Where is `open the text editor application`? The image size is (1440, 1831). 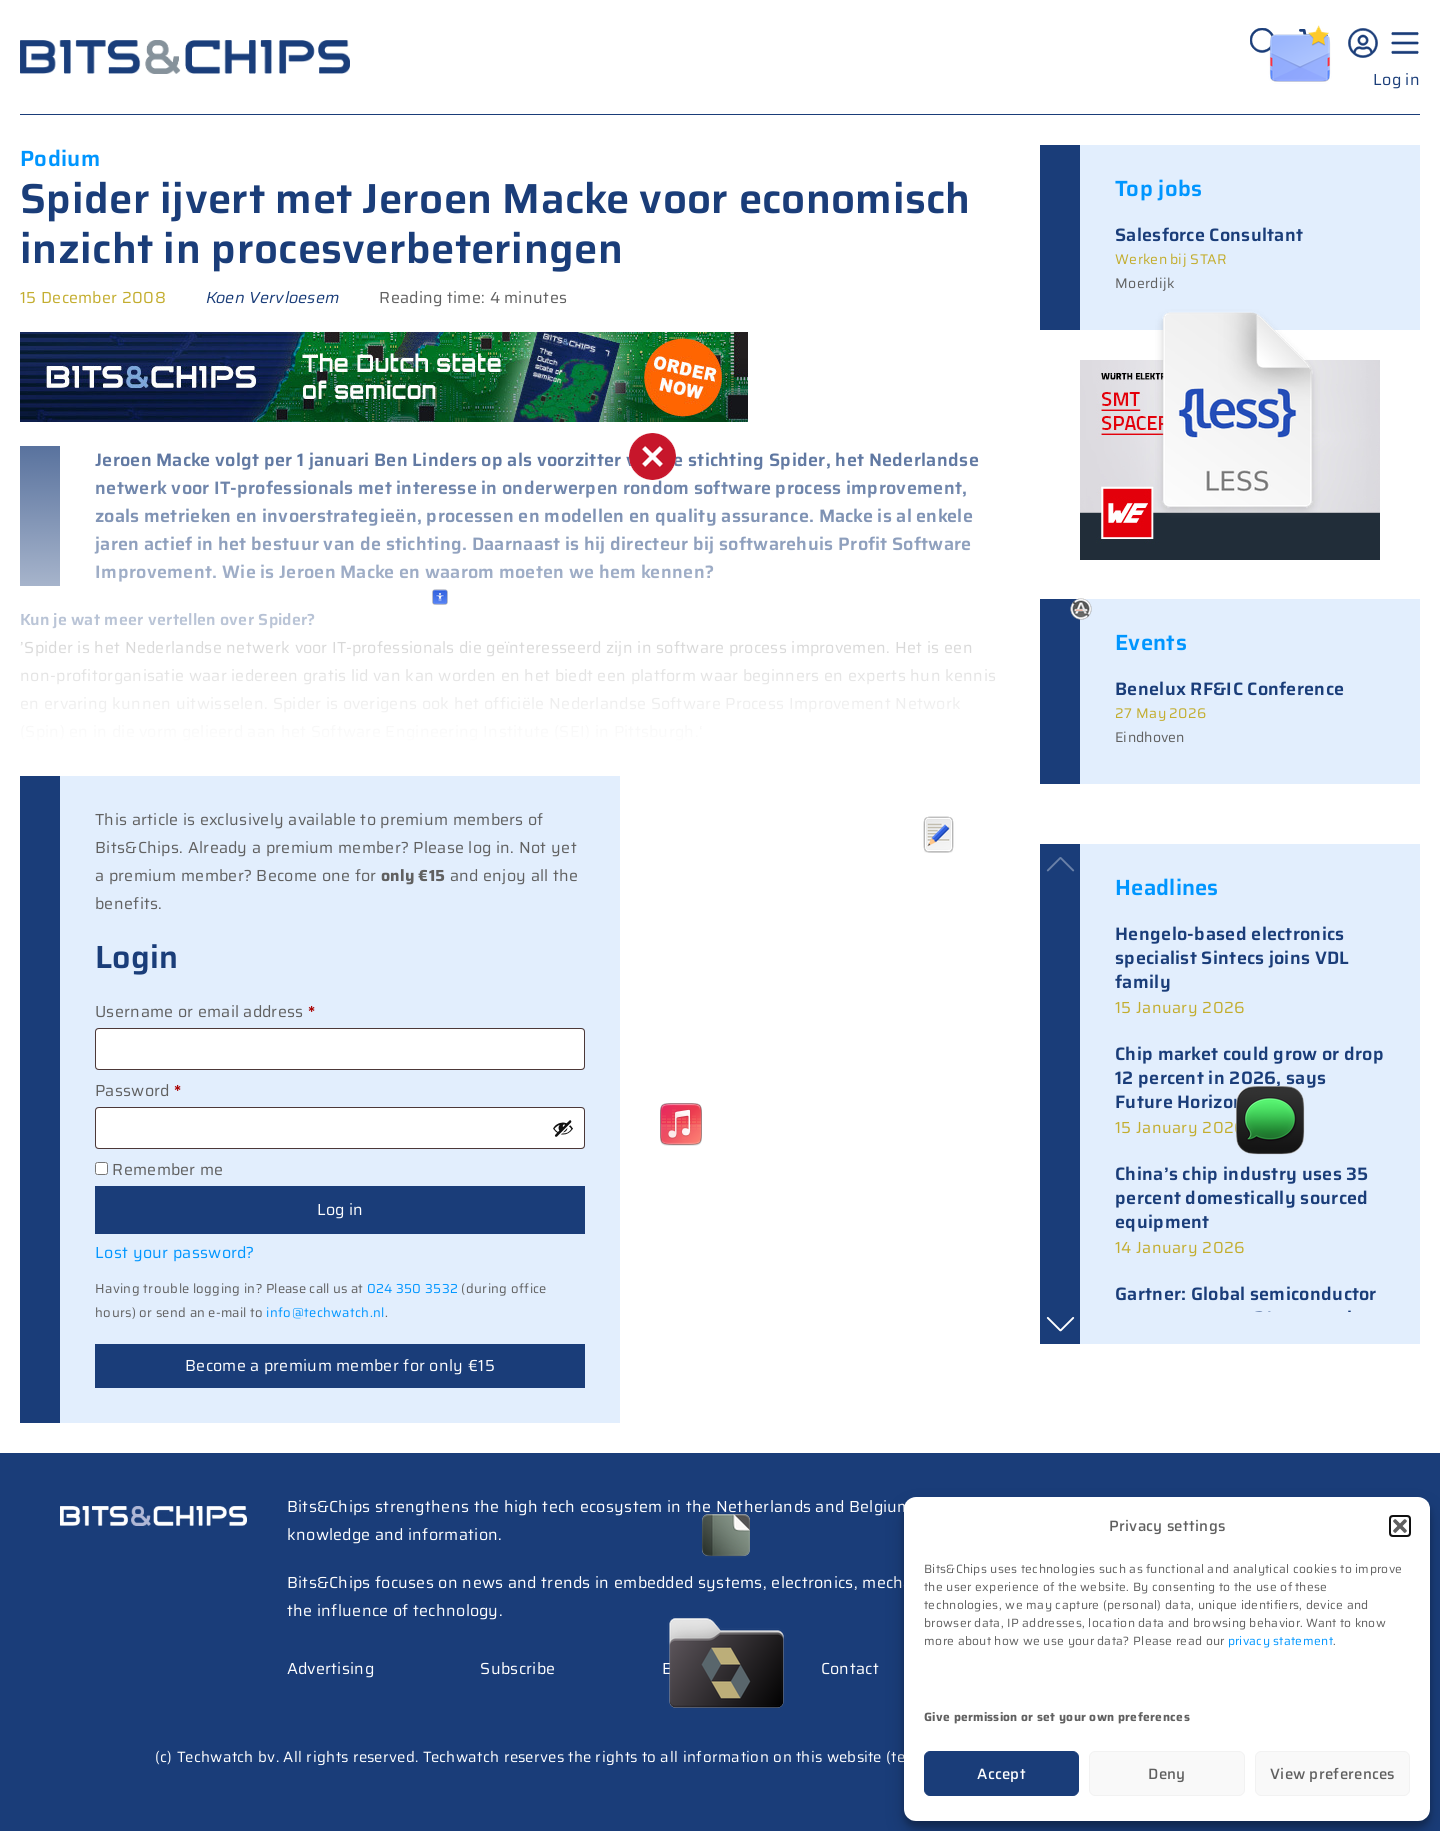 open the text editor application is located at coordinates (938, 834).